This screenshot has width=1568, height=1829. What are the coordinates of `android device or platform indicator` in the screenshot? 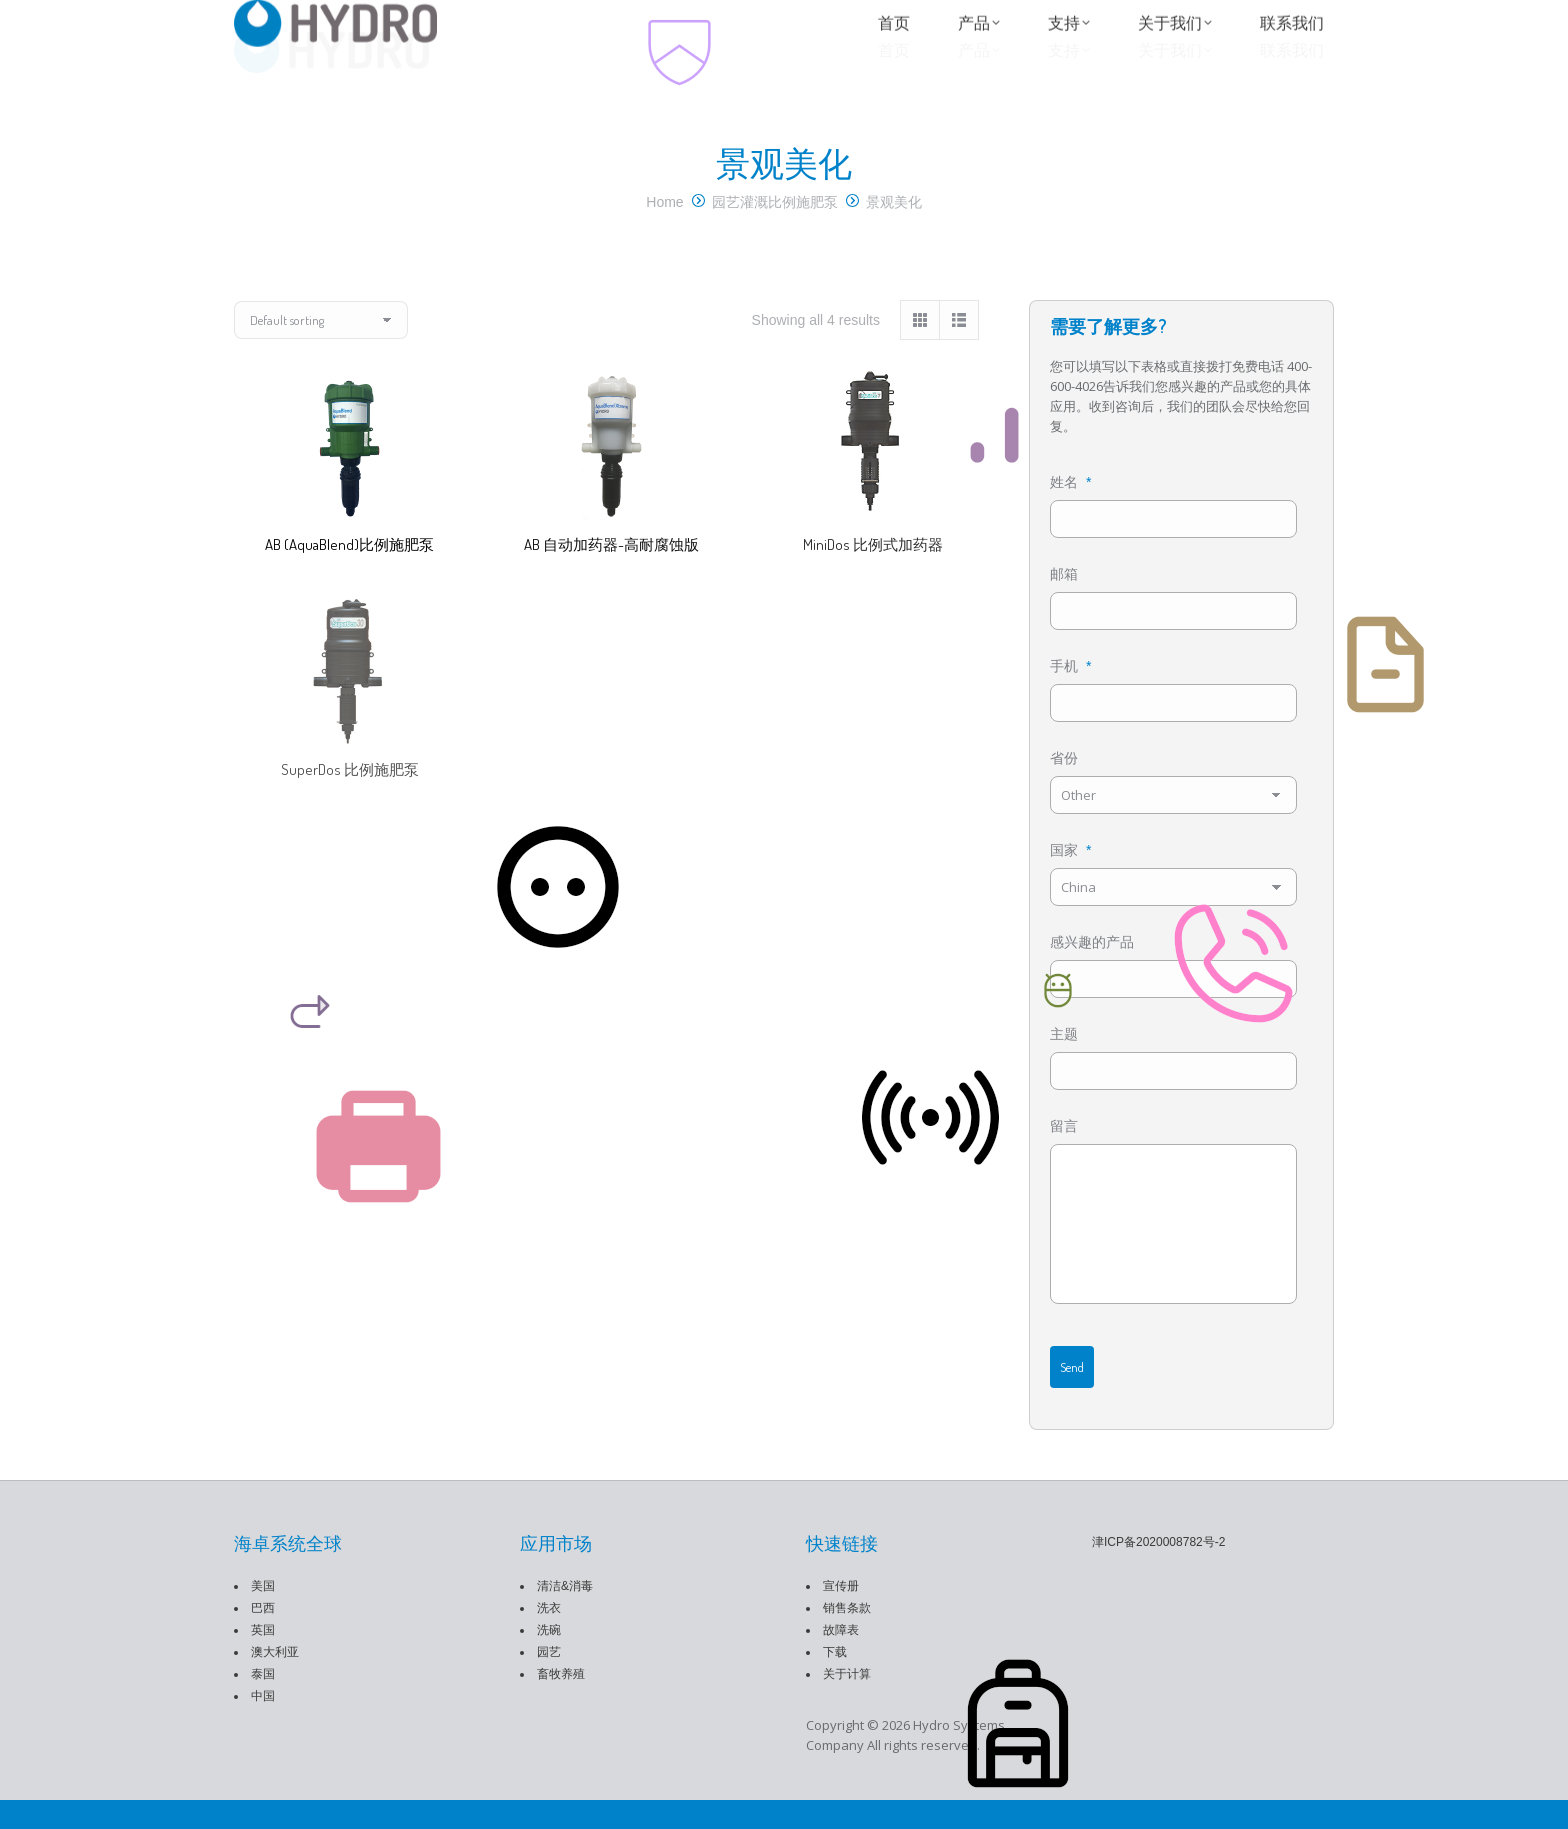 It's located at (1058, 990).